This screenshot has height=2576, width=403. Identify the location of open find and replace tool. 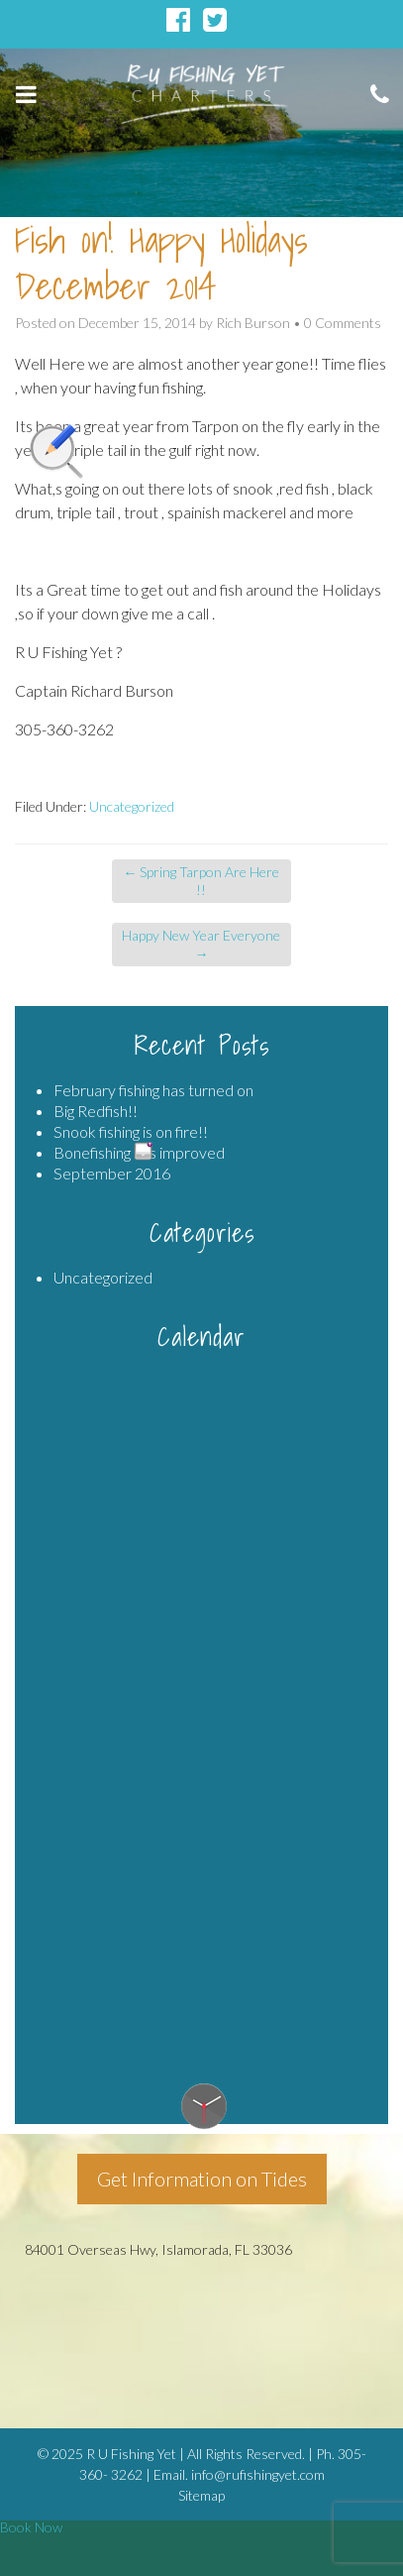
(55, 451).